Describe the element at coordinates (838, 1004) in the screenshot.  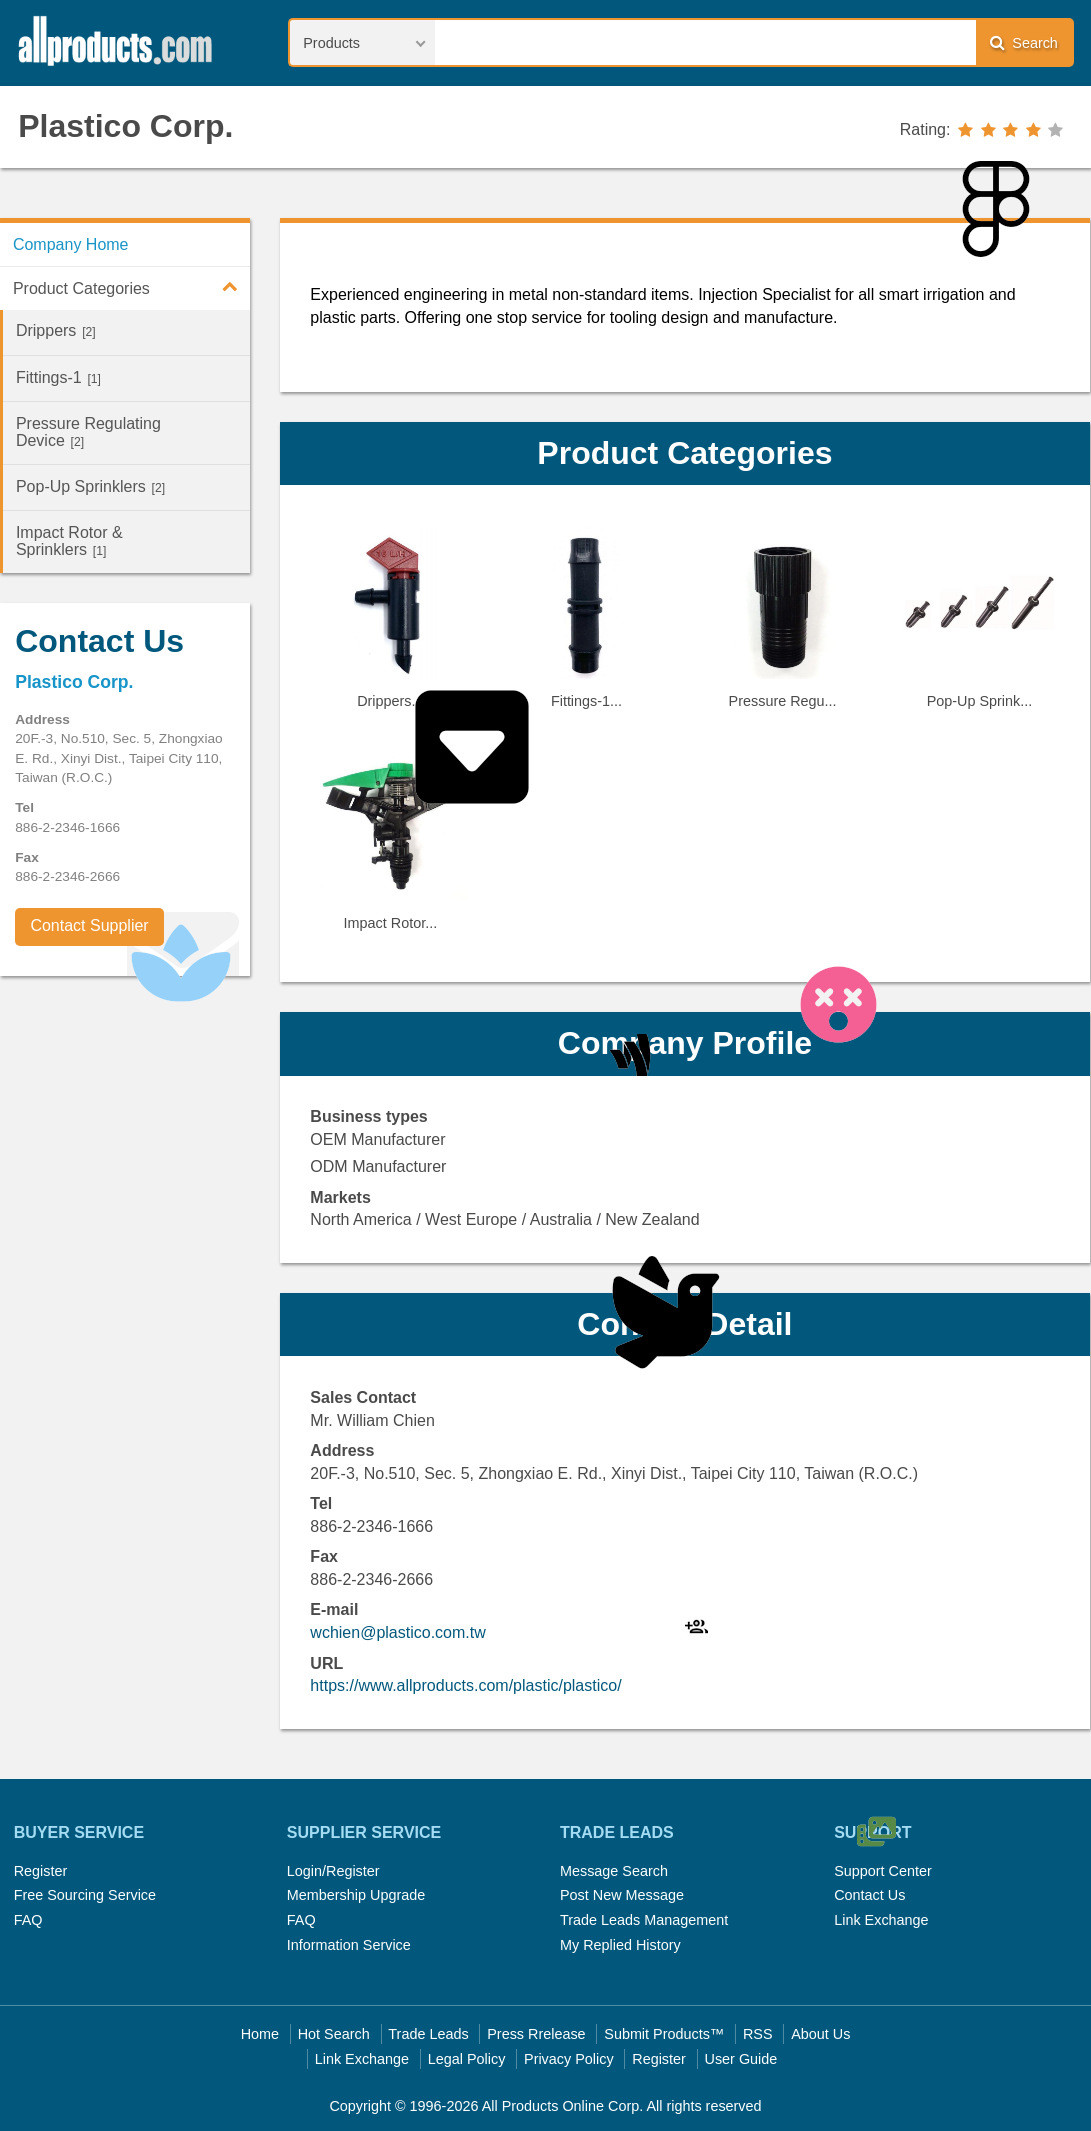
I see `indicates a confused or overwhelmed state` at that location.